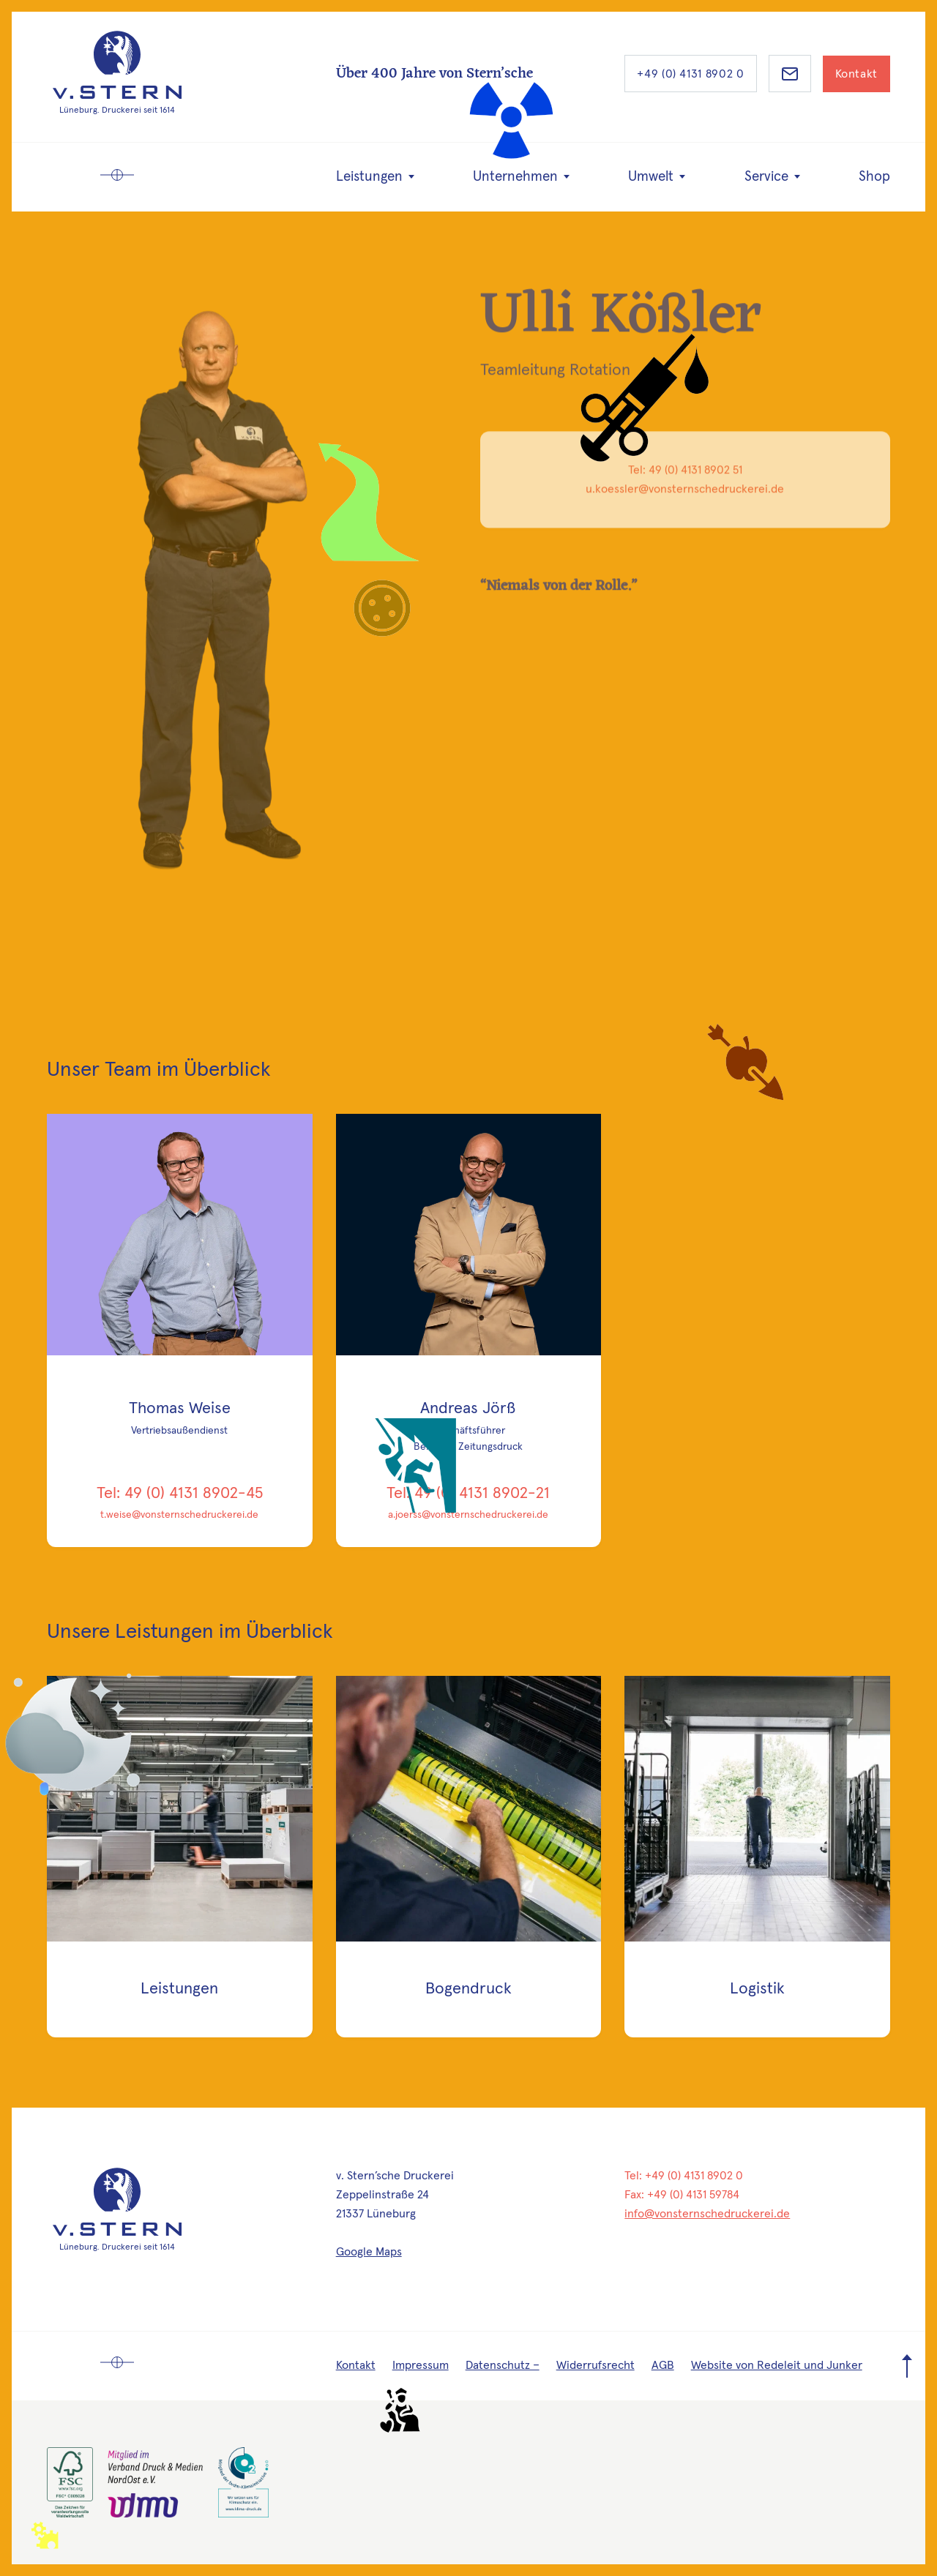 The image size is (937, 2576). I want to click on access settings or preferences, so click(45, 2535).